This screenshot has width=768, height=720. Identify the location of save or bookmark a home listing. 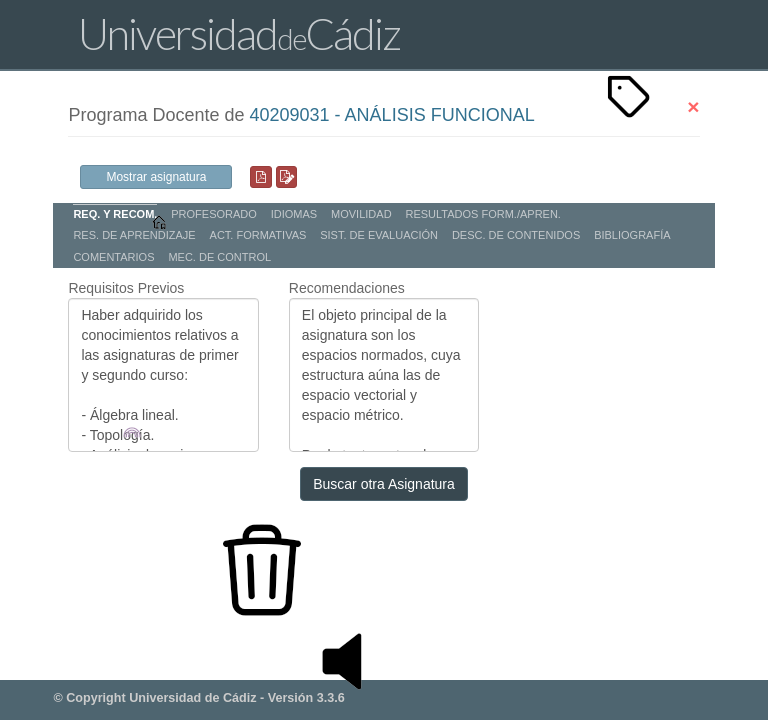
(159, 222).